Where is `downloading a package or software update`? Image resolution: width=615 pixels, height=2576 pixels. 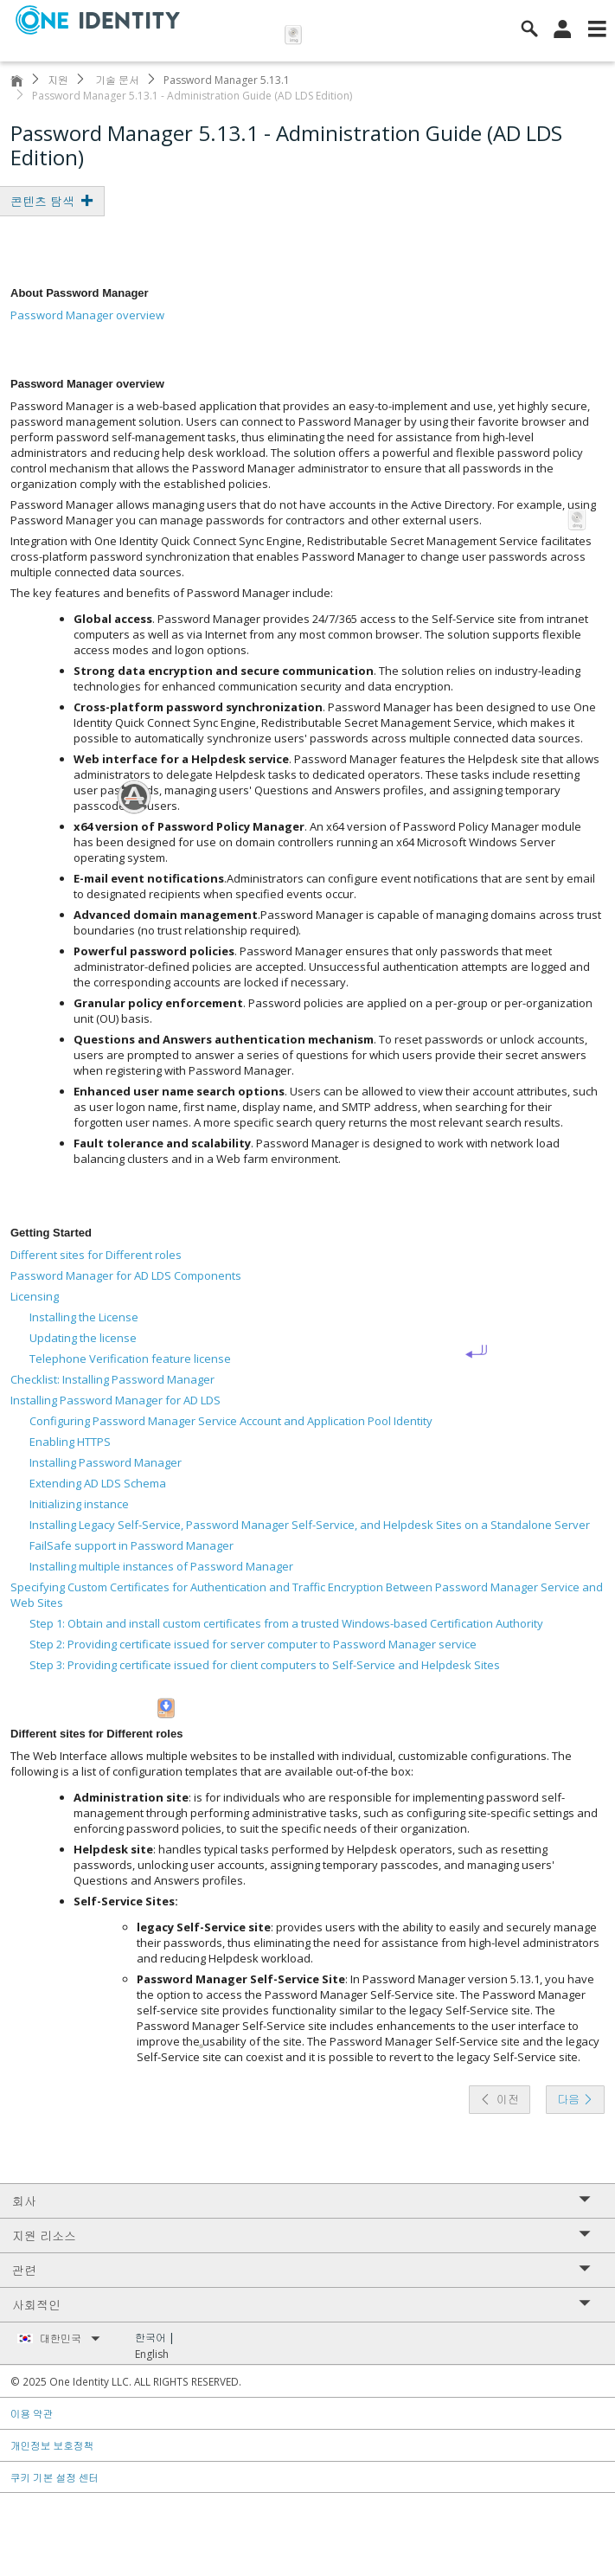 downloading a package or software update is located at coordinates (166, 1708).